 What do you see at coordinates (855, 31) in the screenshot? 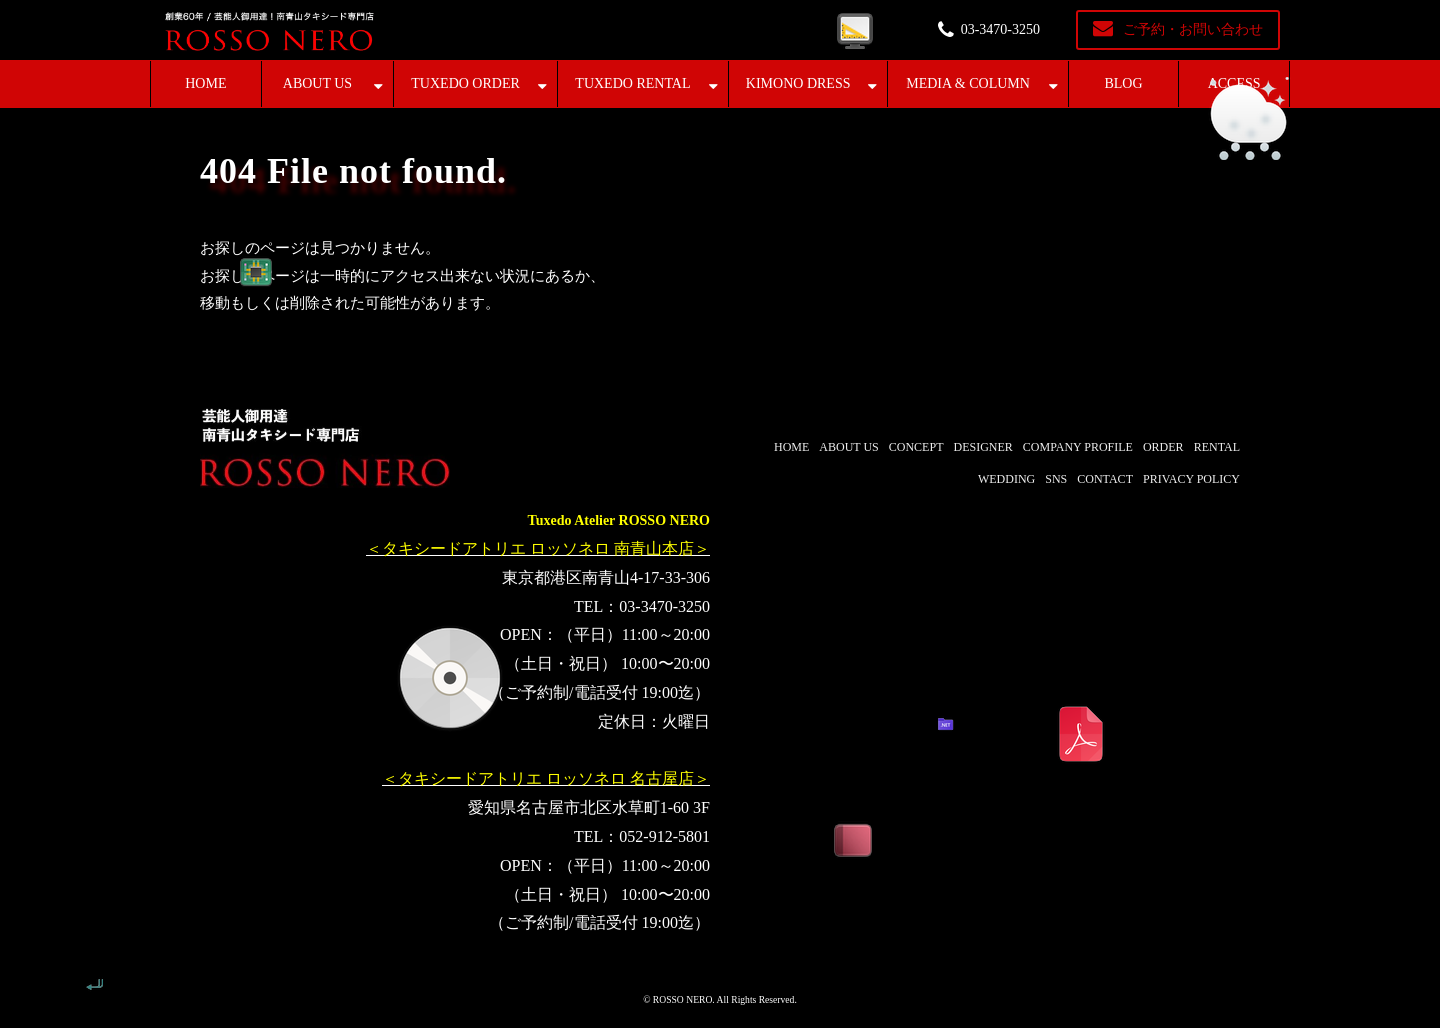
I see `access display settings` at bounding box center [855, 31].